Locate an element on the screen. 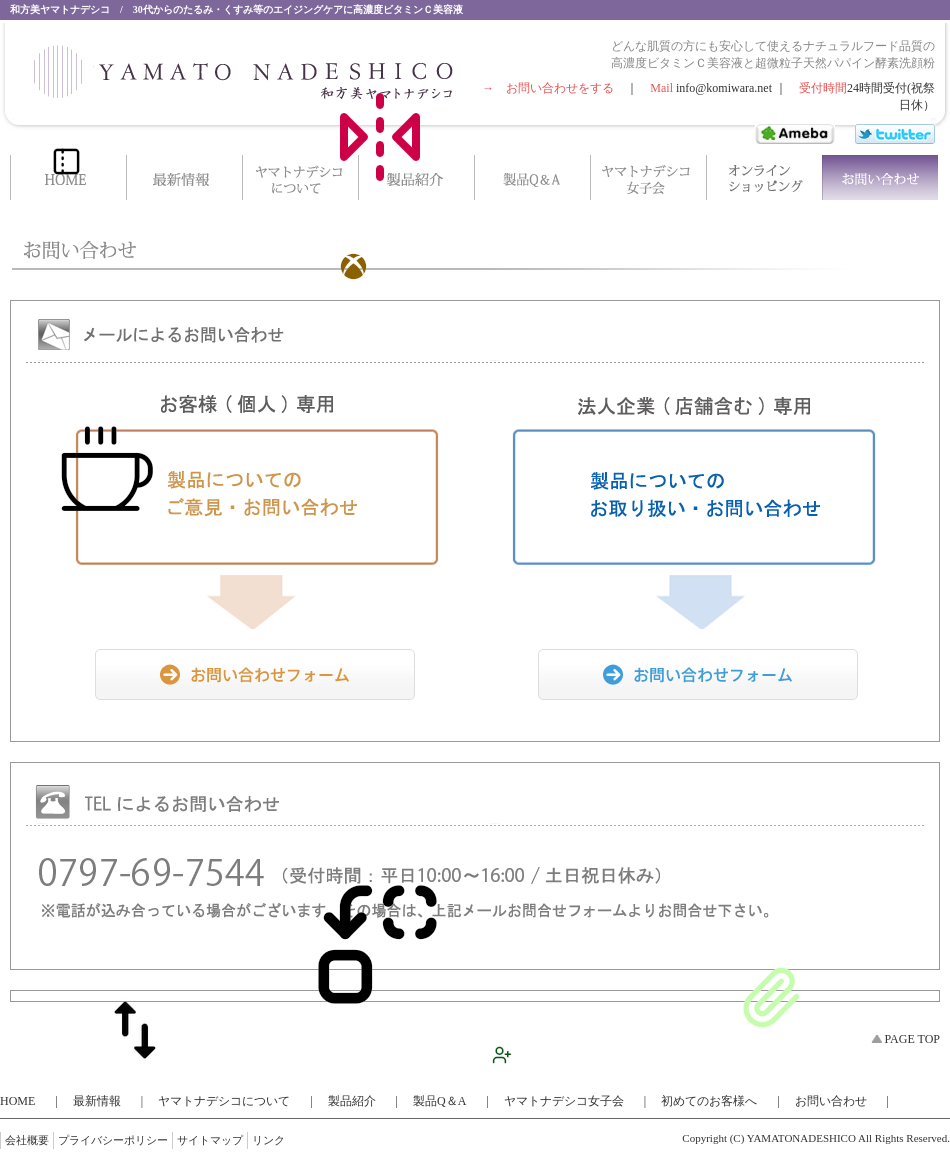 This screenshot has width=950, height=1174. attach a file to your message is located at coordinates (770, 997).